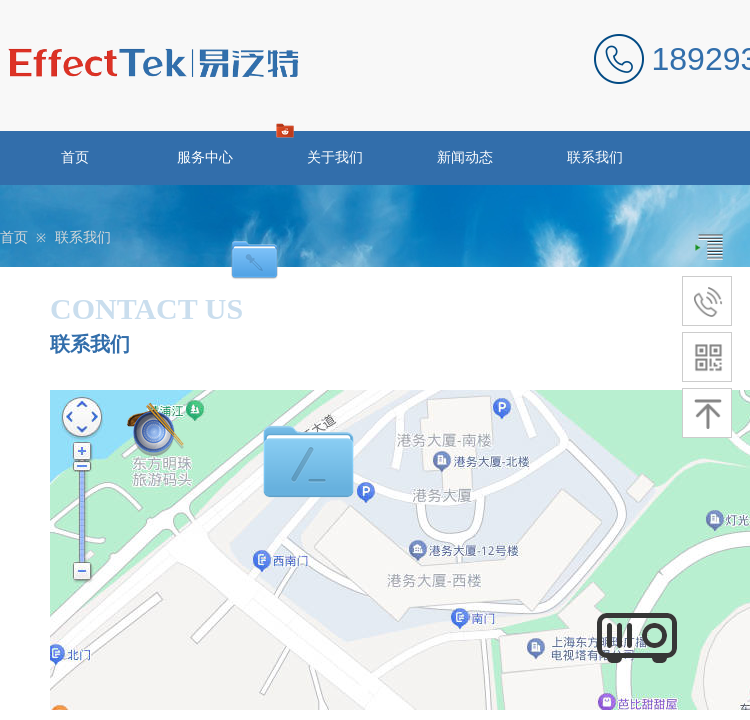 This screenshot has width=750, height=720. Describe the element at coordinates (637, 638) in the screenshot. I see `connect to an external projector or display` at that location.